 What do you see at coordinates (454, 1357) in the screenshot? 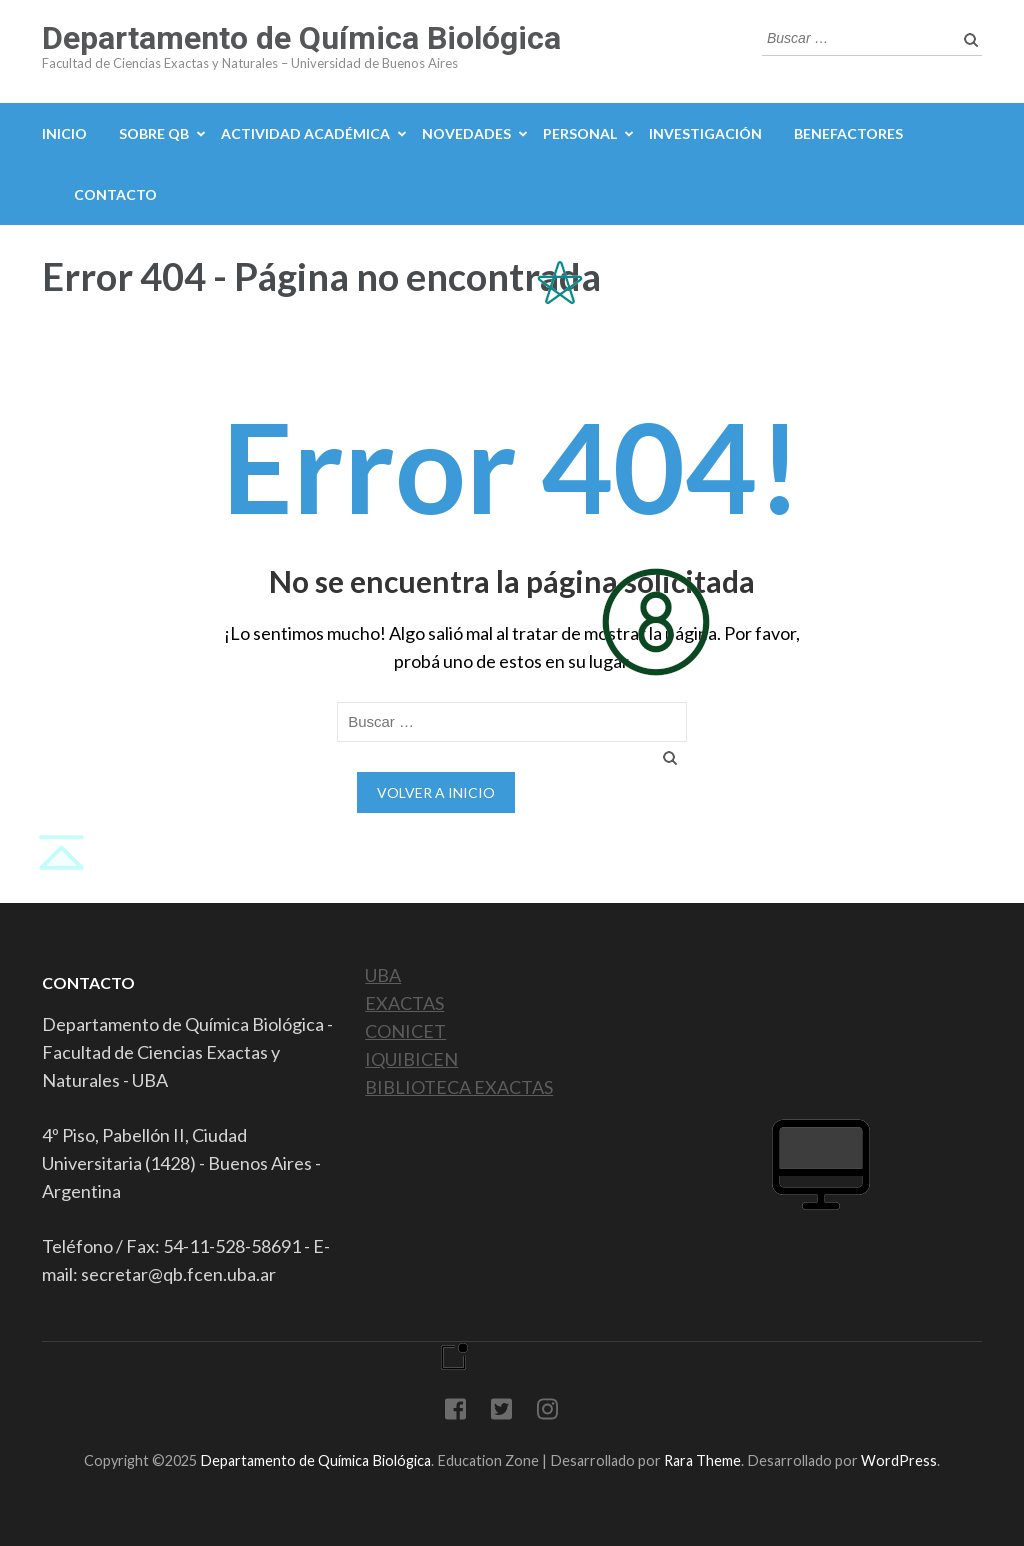
I see `indicates new notifications or alerts` at bounding box center [454, 1357].